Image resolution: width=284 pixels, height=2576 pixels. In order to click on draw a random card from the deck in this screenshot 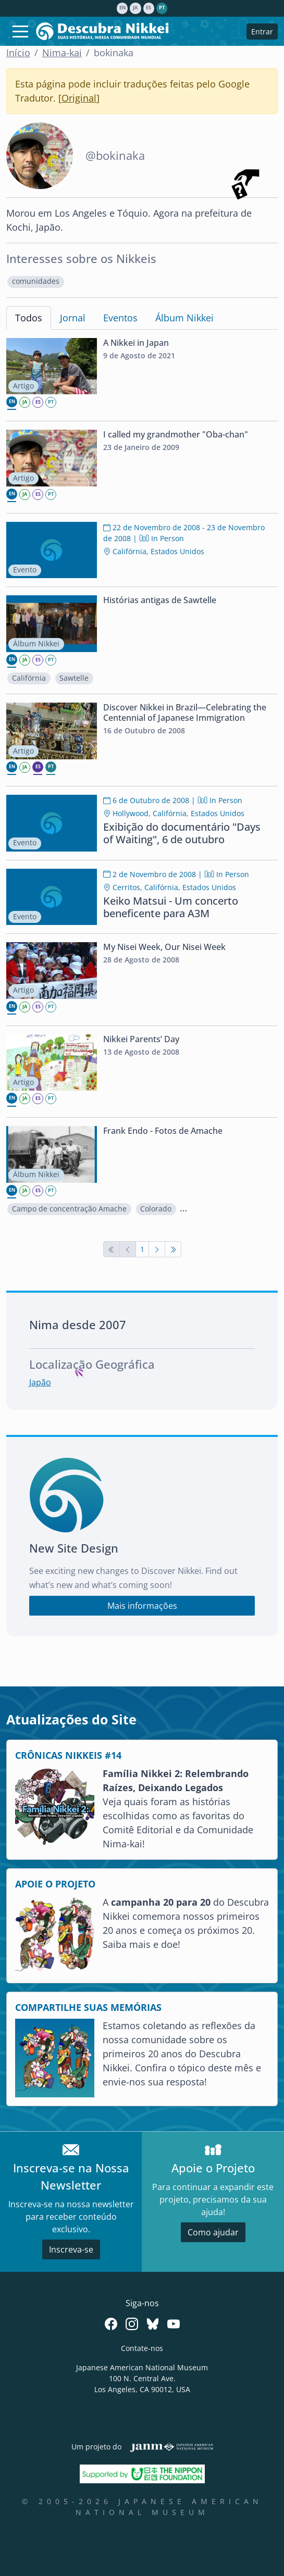, I will do `click(245, 184)`.